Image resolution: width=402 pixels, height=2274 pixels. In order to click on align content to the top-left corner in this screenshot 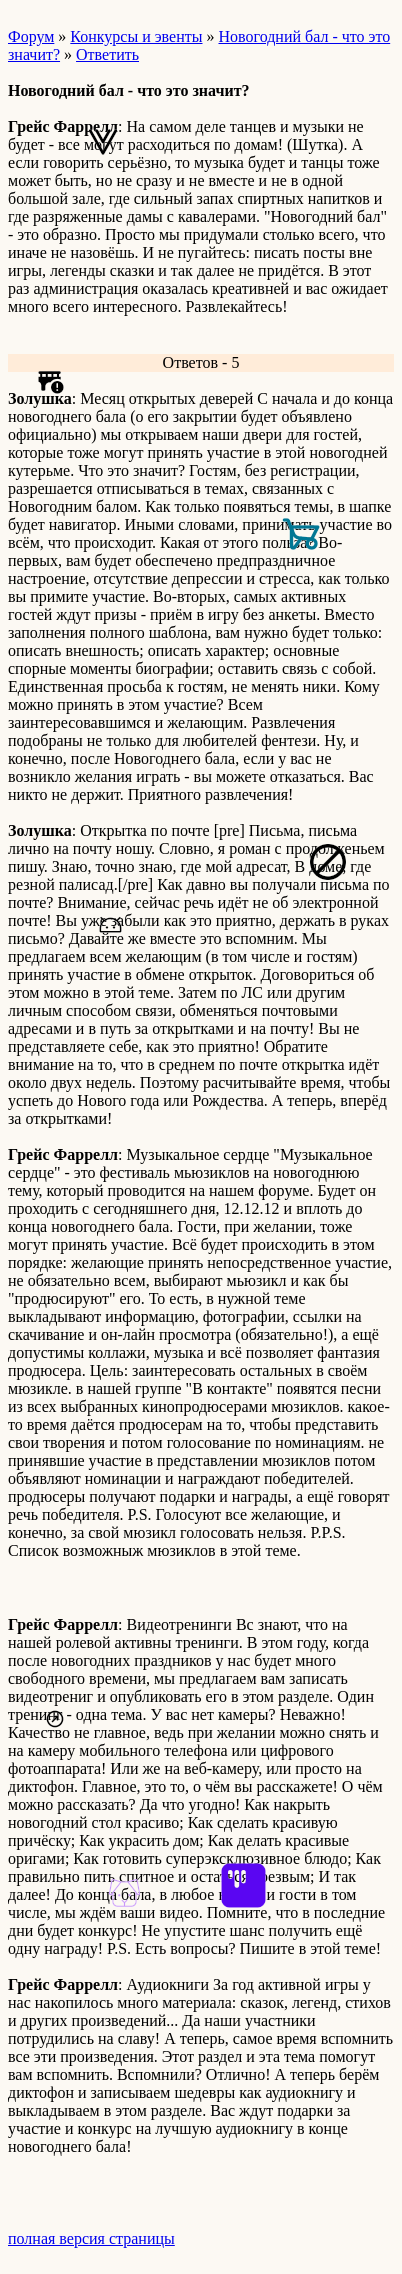, I will do `click(243, 1885)`.